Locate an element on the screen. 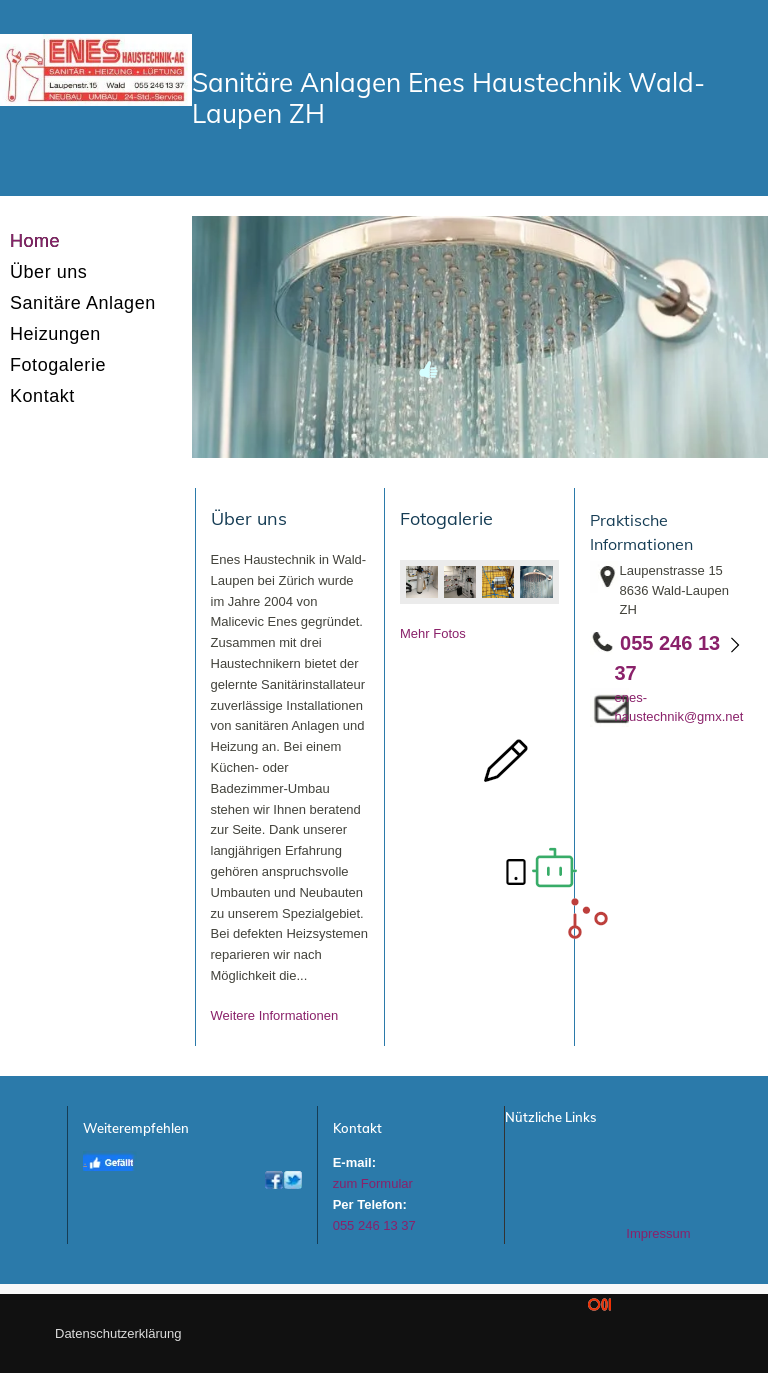 This screenshot has height=1373, width=768. edit this item is located at coordinates (505, 760).